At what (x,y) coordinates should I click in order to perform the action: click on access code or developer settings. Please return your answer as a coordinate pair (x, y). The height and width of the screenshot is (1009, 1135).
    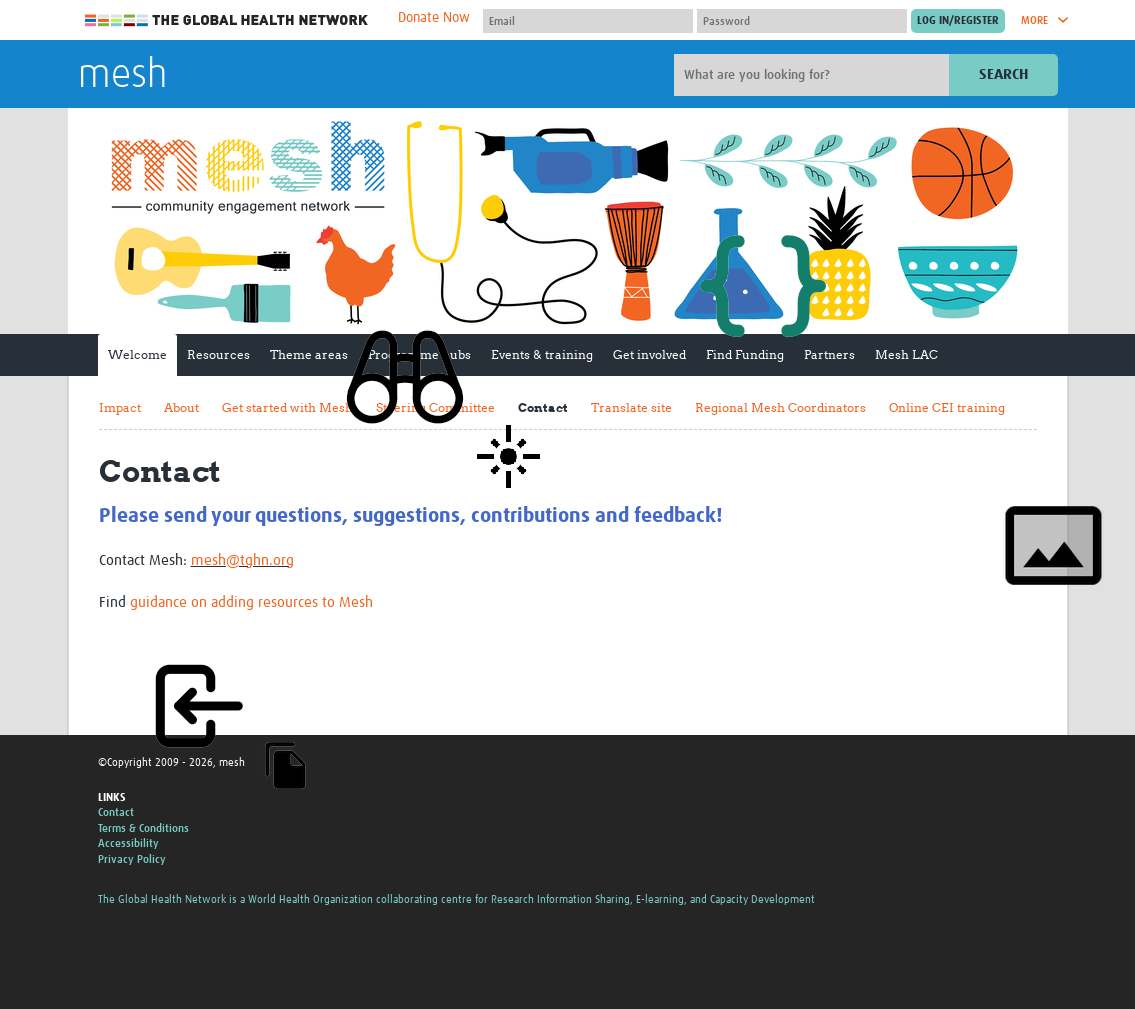
    Looking at the image, I should click on (763, 286).